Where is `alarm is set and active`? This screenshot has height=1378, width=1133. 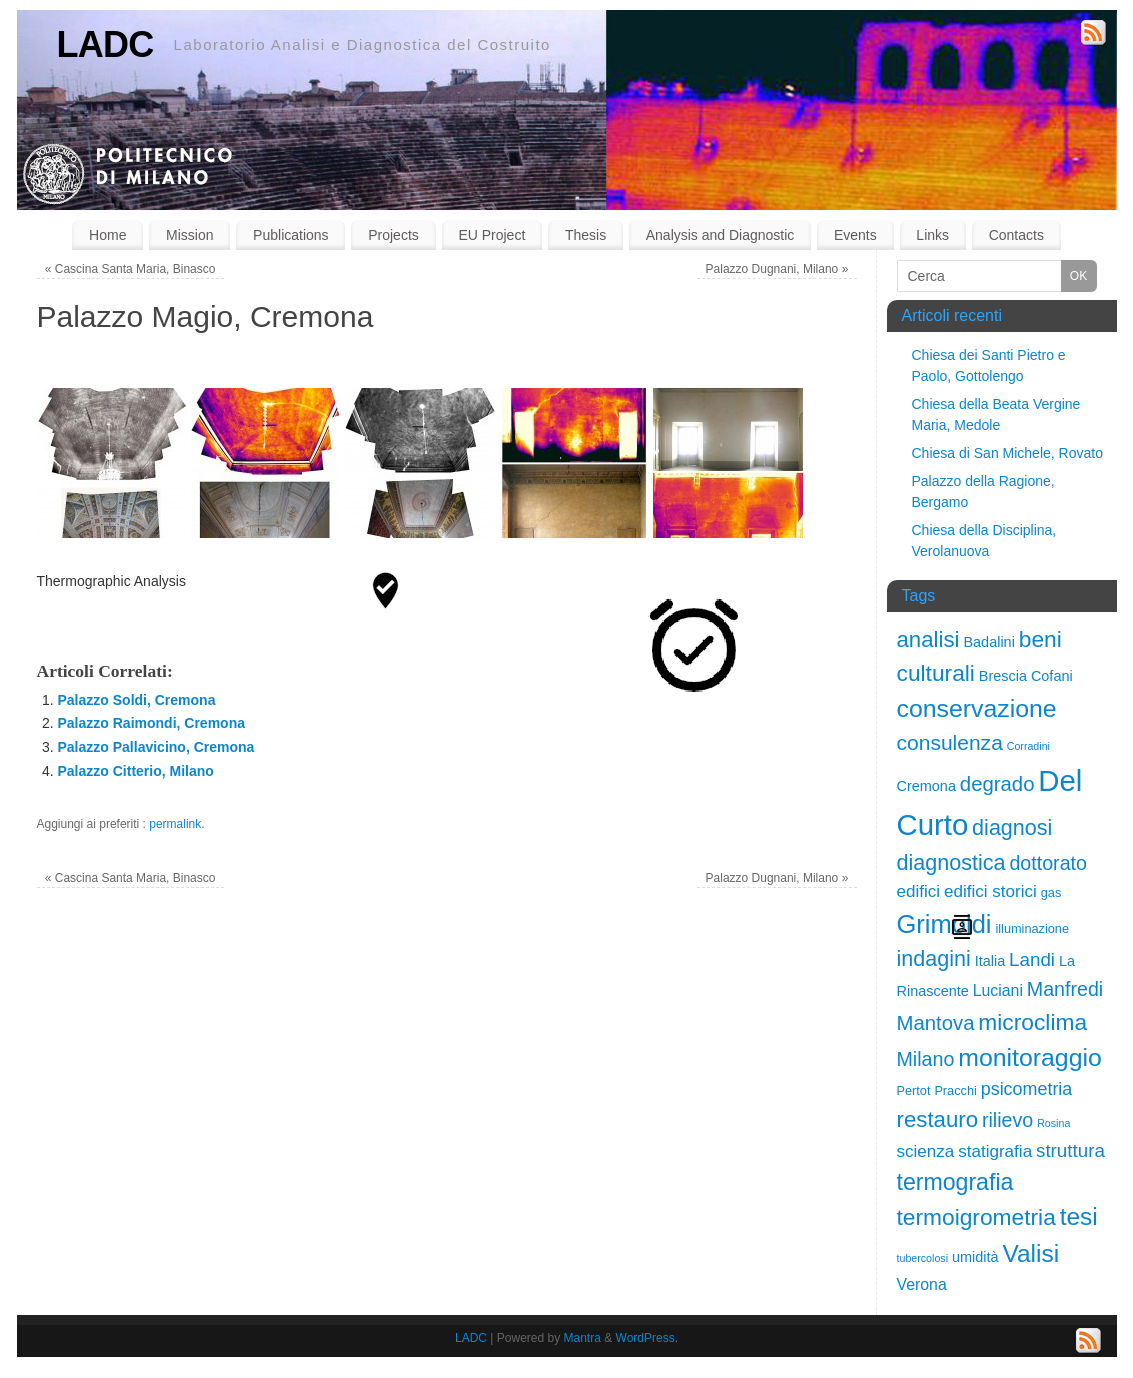
alarm is set and active is located at coordinates (694, 645).